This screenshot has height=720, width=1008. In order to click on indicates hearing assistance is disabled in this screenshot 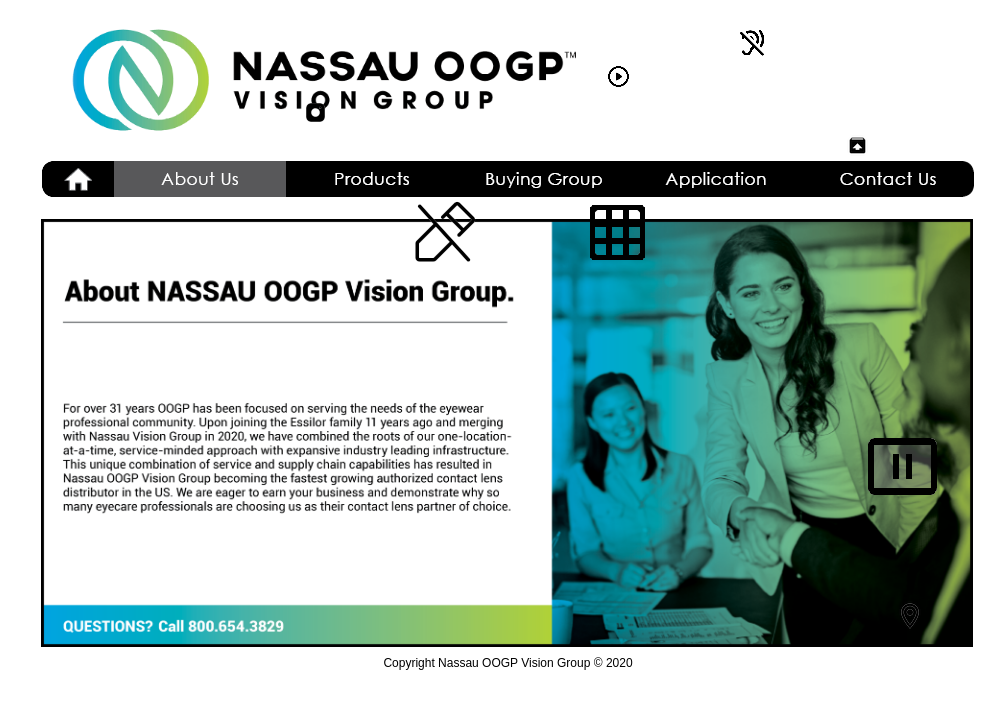, I will do `click(753, 43)`.